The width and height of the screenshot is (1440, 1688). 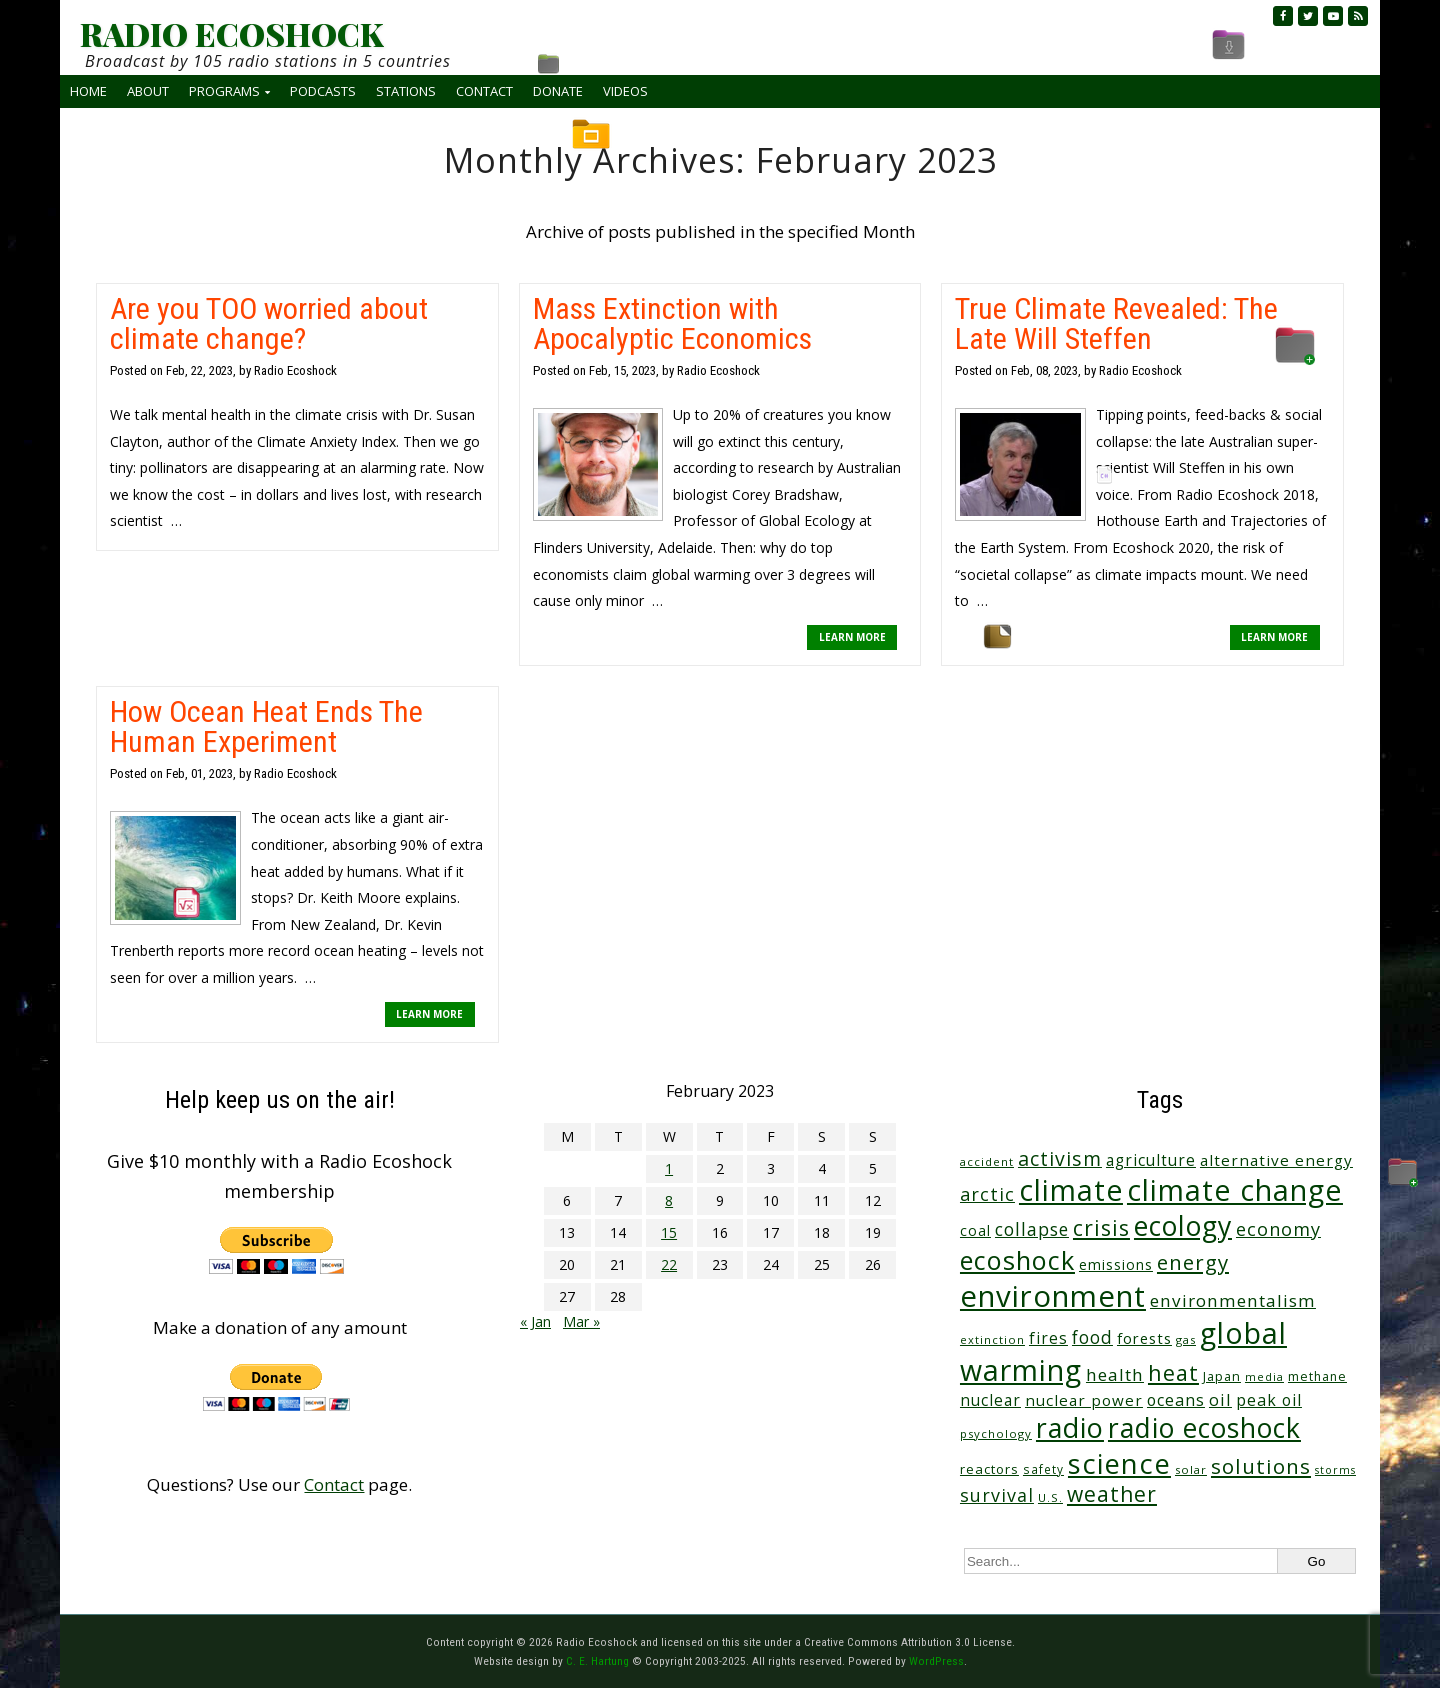 I want to click on open an opendocument formula file, so click(x=186, y=902).